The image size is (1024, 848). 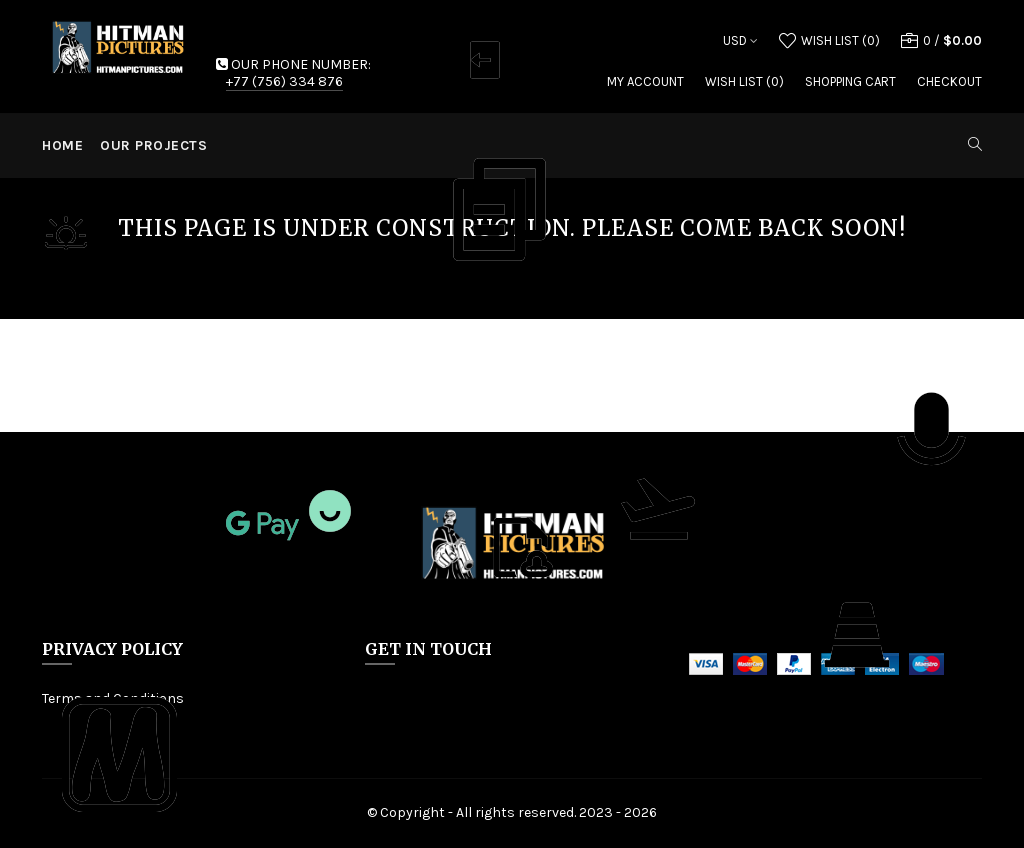 I want to click on upload file to cloud storage, so click(x=520, y=547).